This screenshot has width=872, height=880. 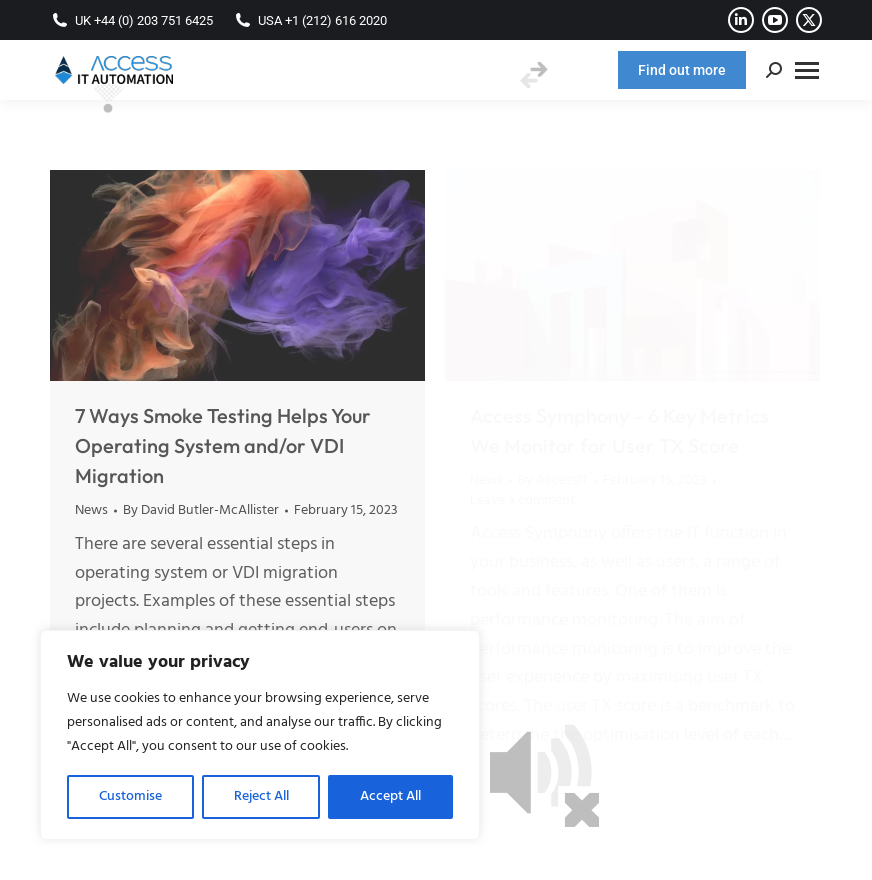 I want to click on indicates active data transmission on the network, so click(x=534, y=75).